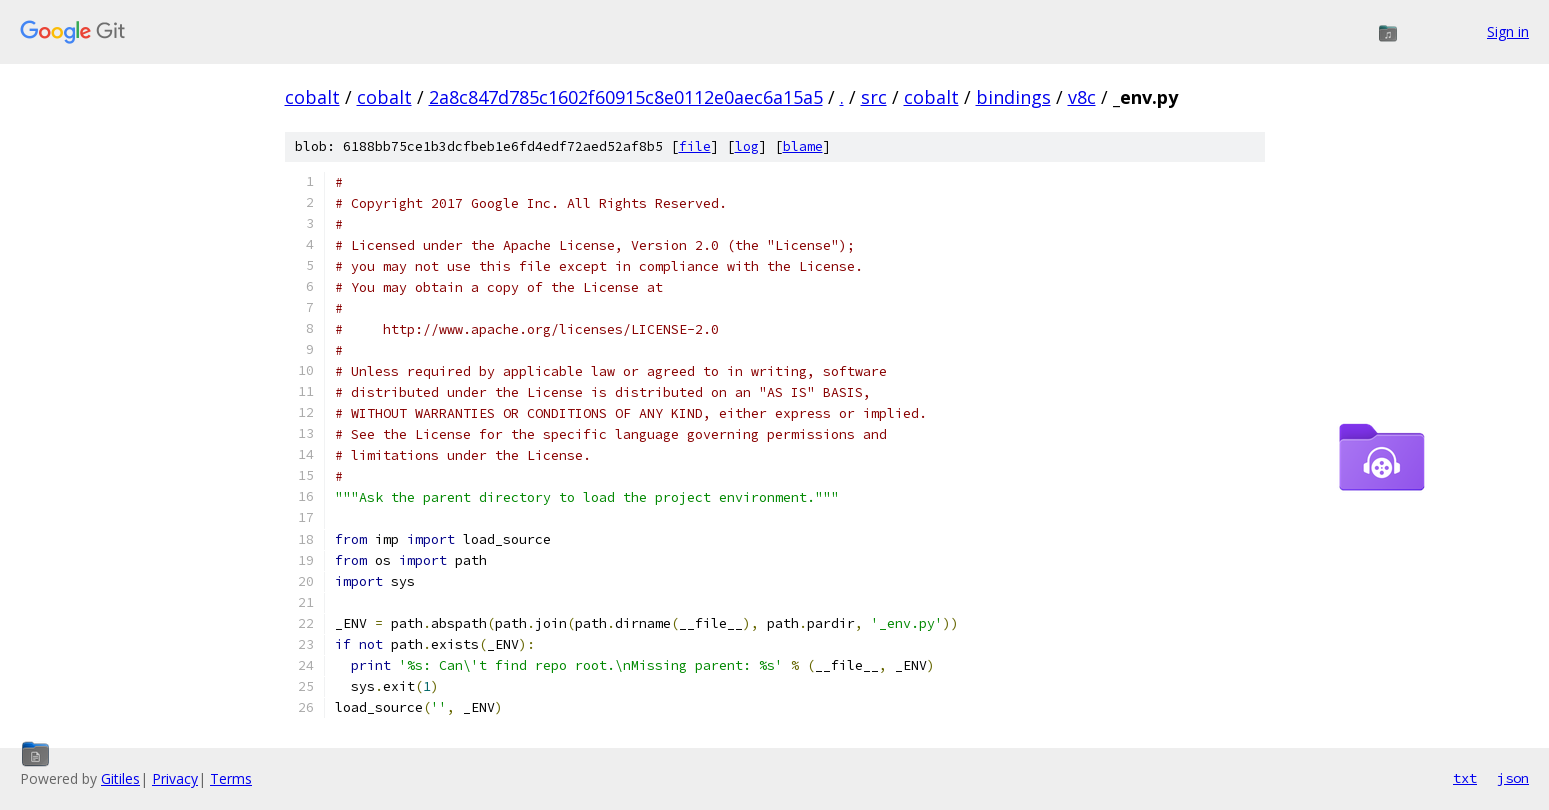  I want to click on open your music folder, so click(1388, 33).